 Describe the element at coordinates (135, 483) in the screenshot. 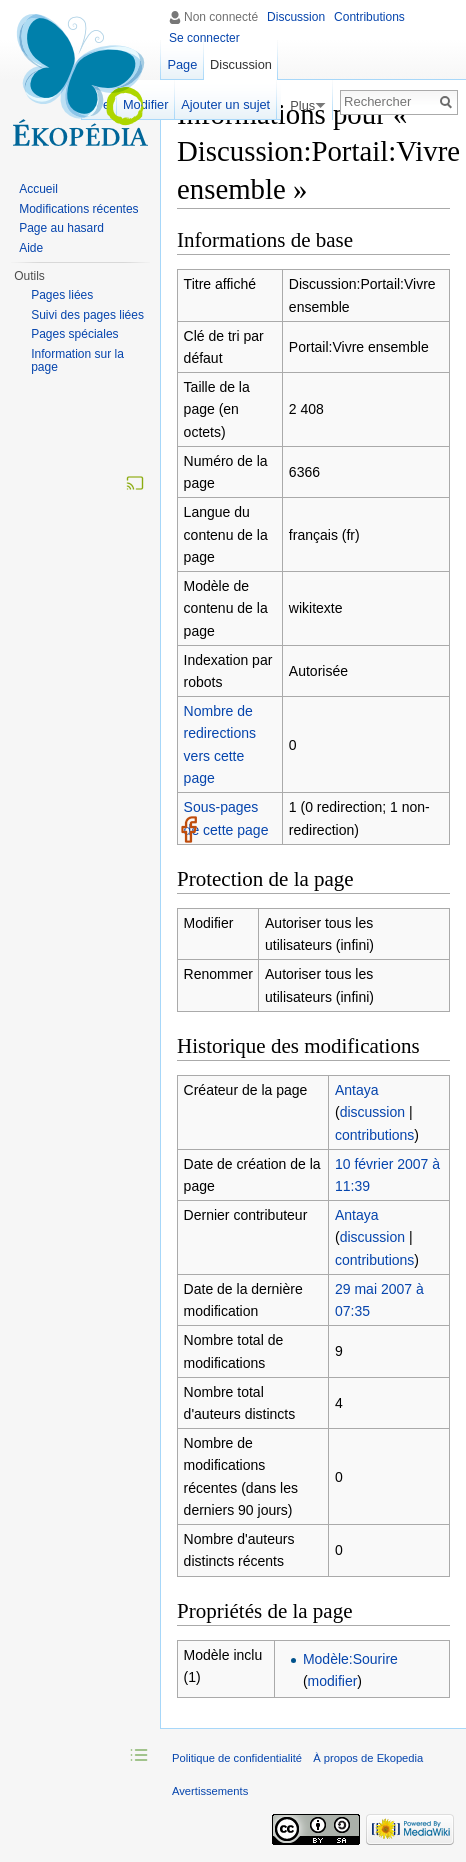

I see `cast media to a nearby device` at that location.